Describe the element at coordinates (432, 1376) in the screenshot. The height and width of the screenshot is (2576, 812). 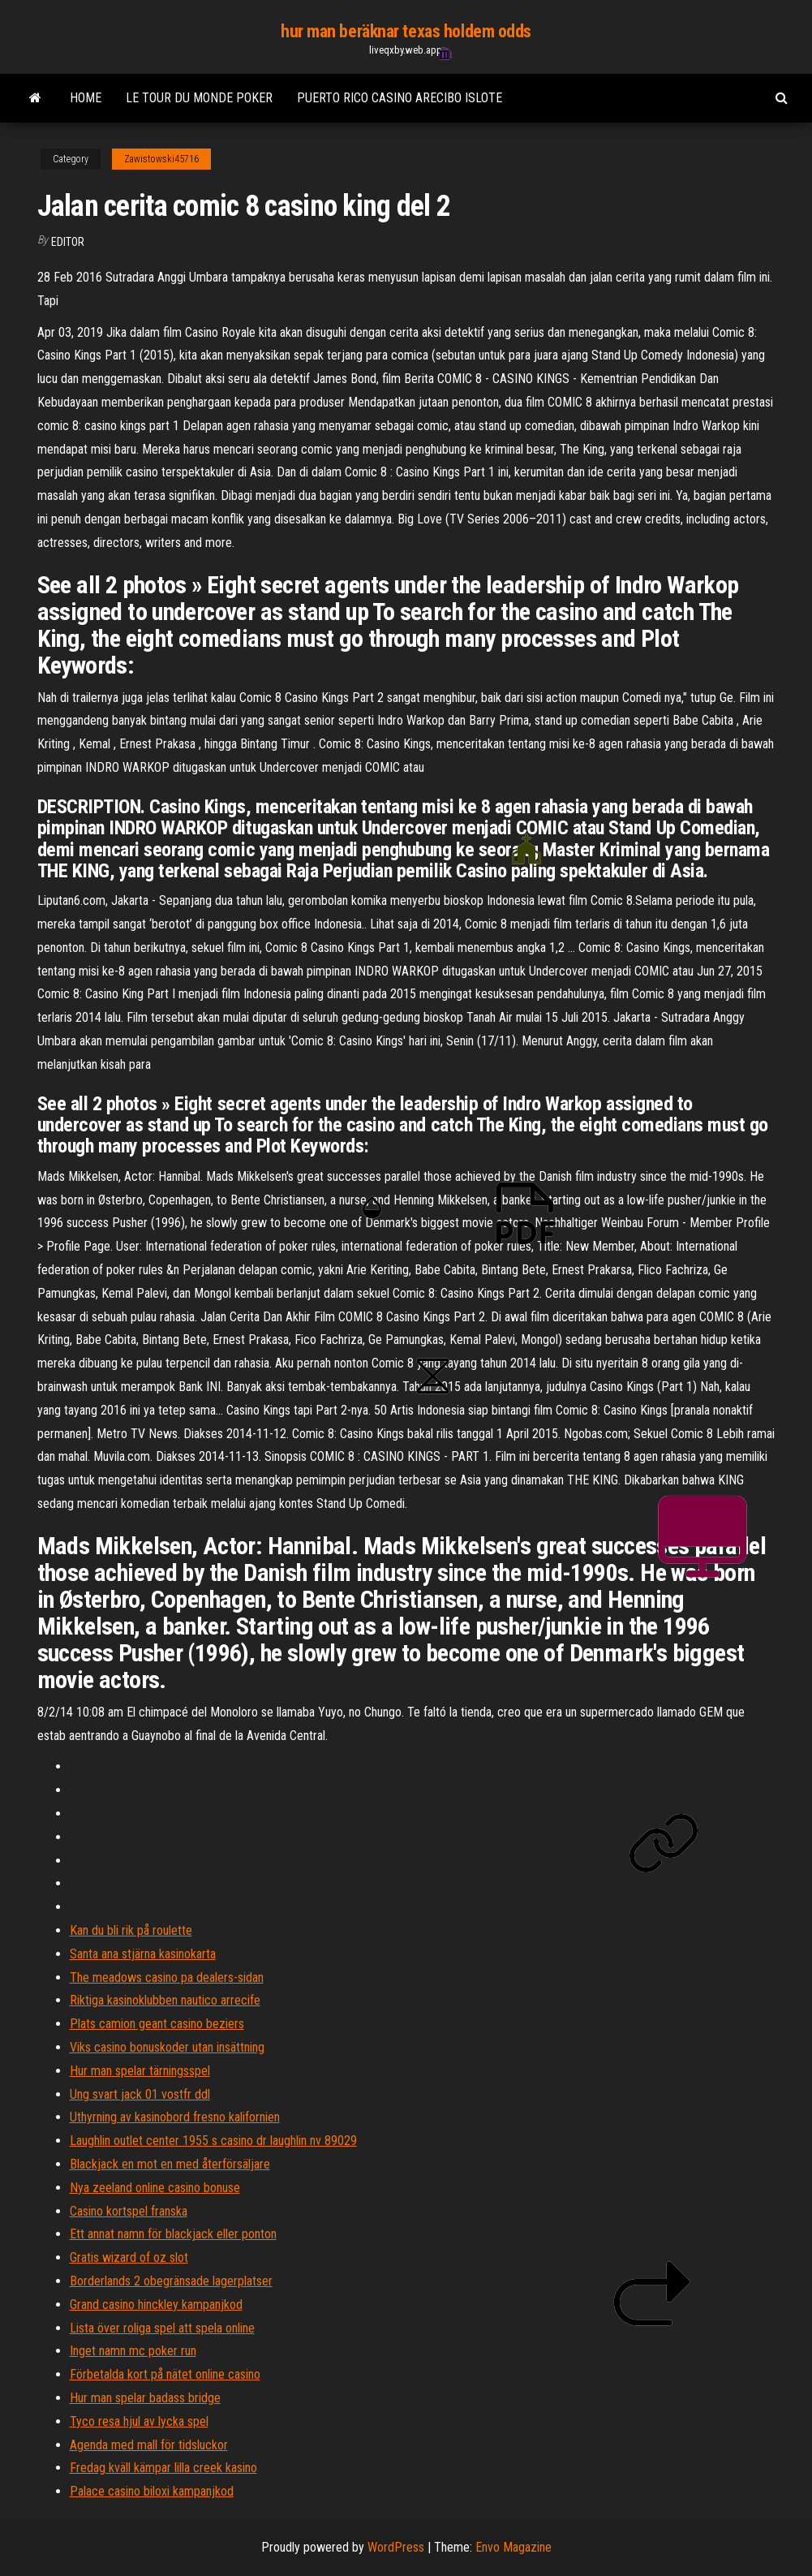
I see `indicates time is running low` at that location.